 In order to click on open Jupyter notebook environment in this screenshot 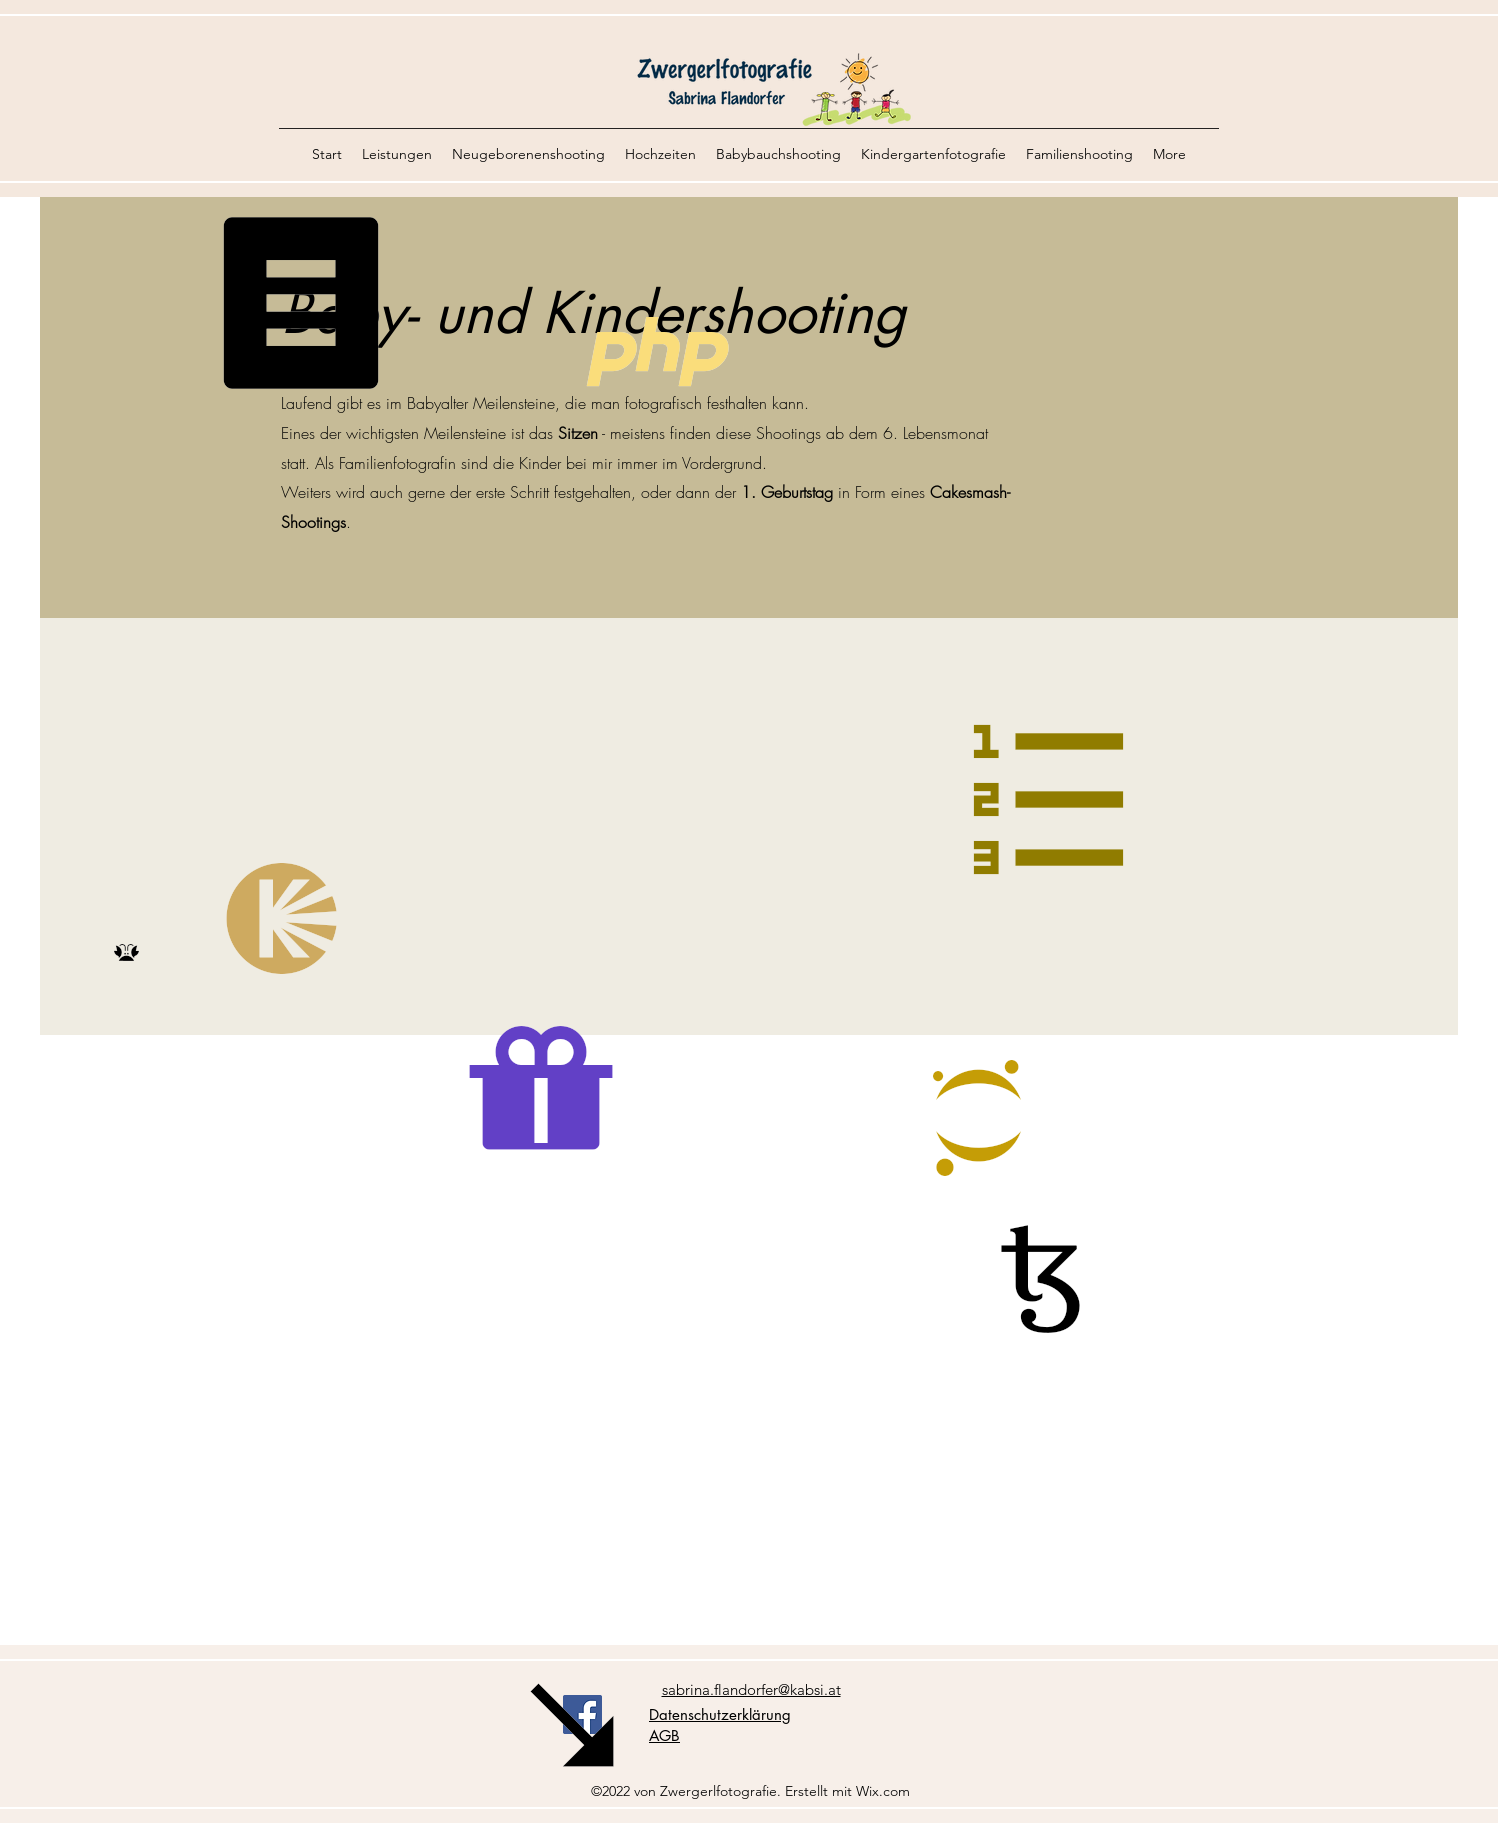, I will do `click(977, 1118)`.